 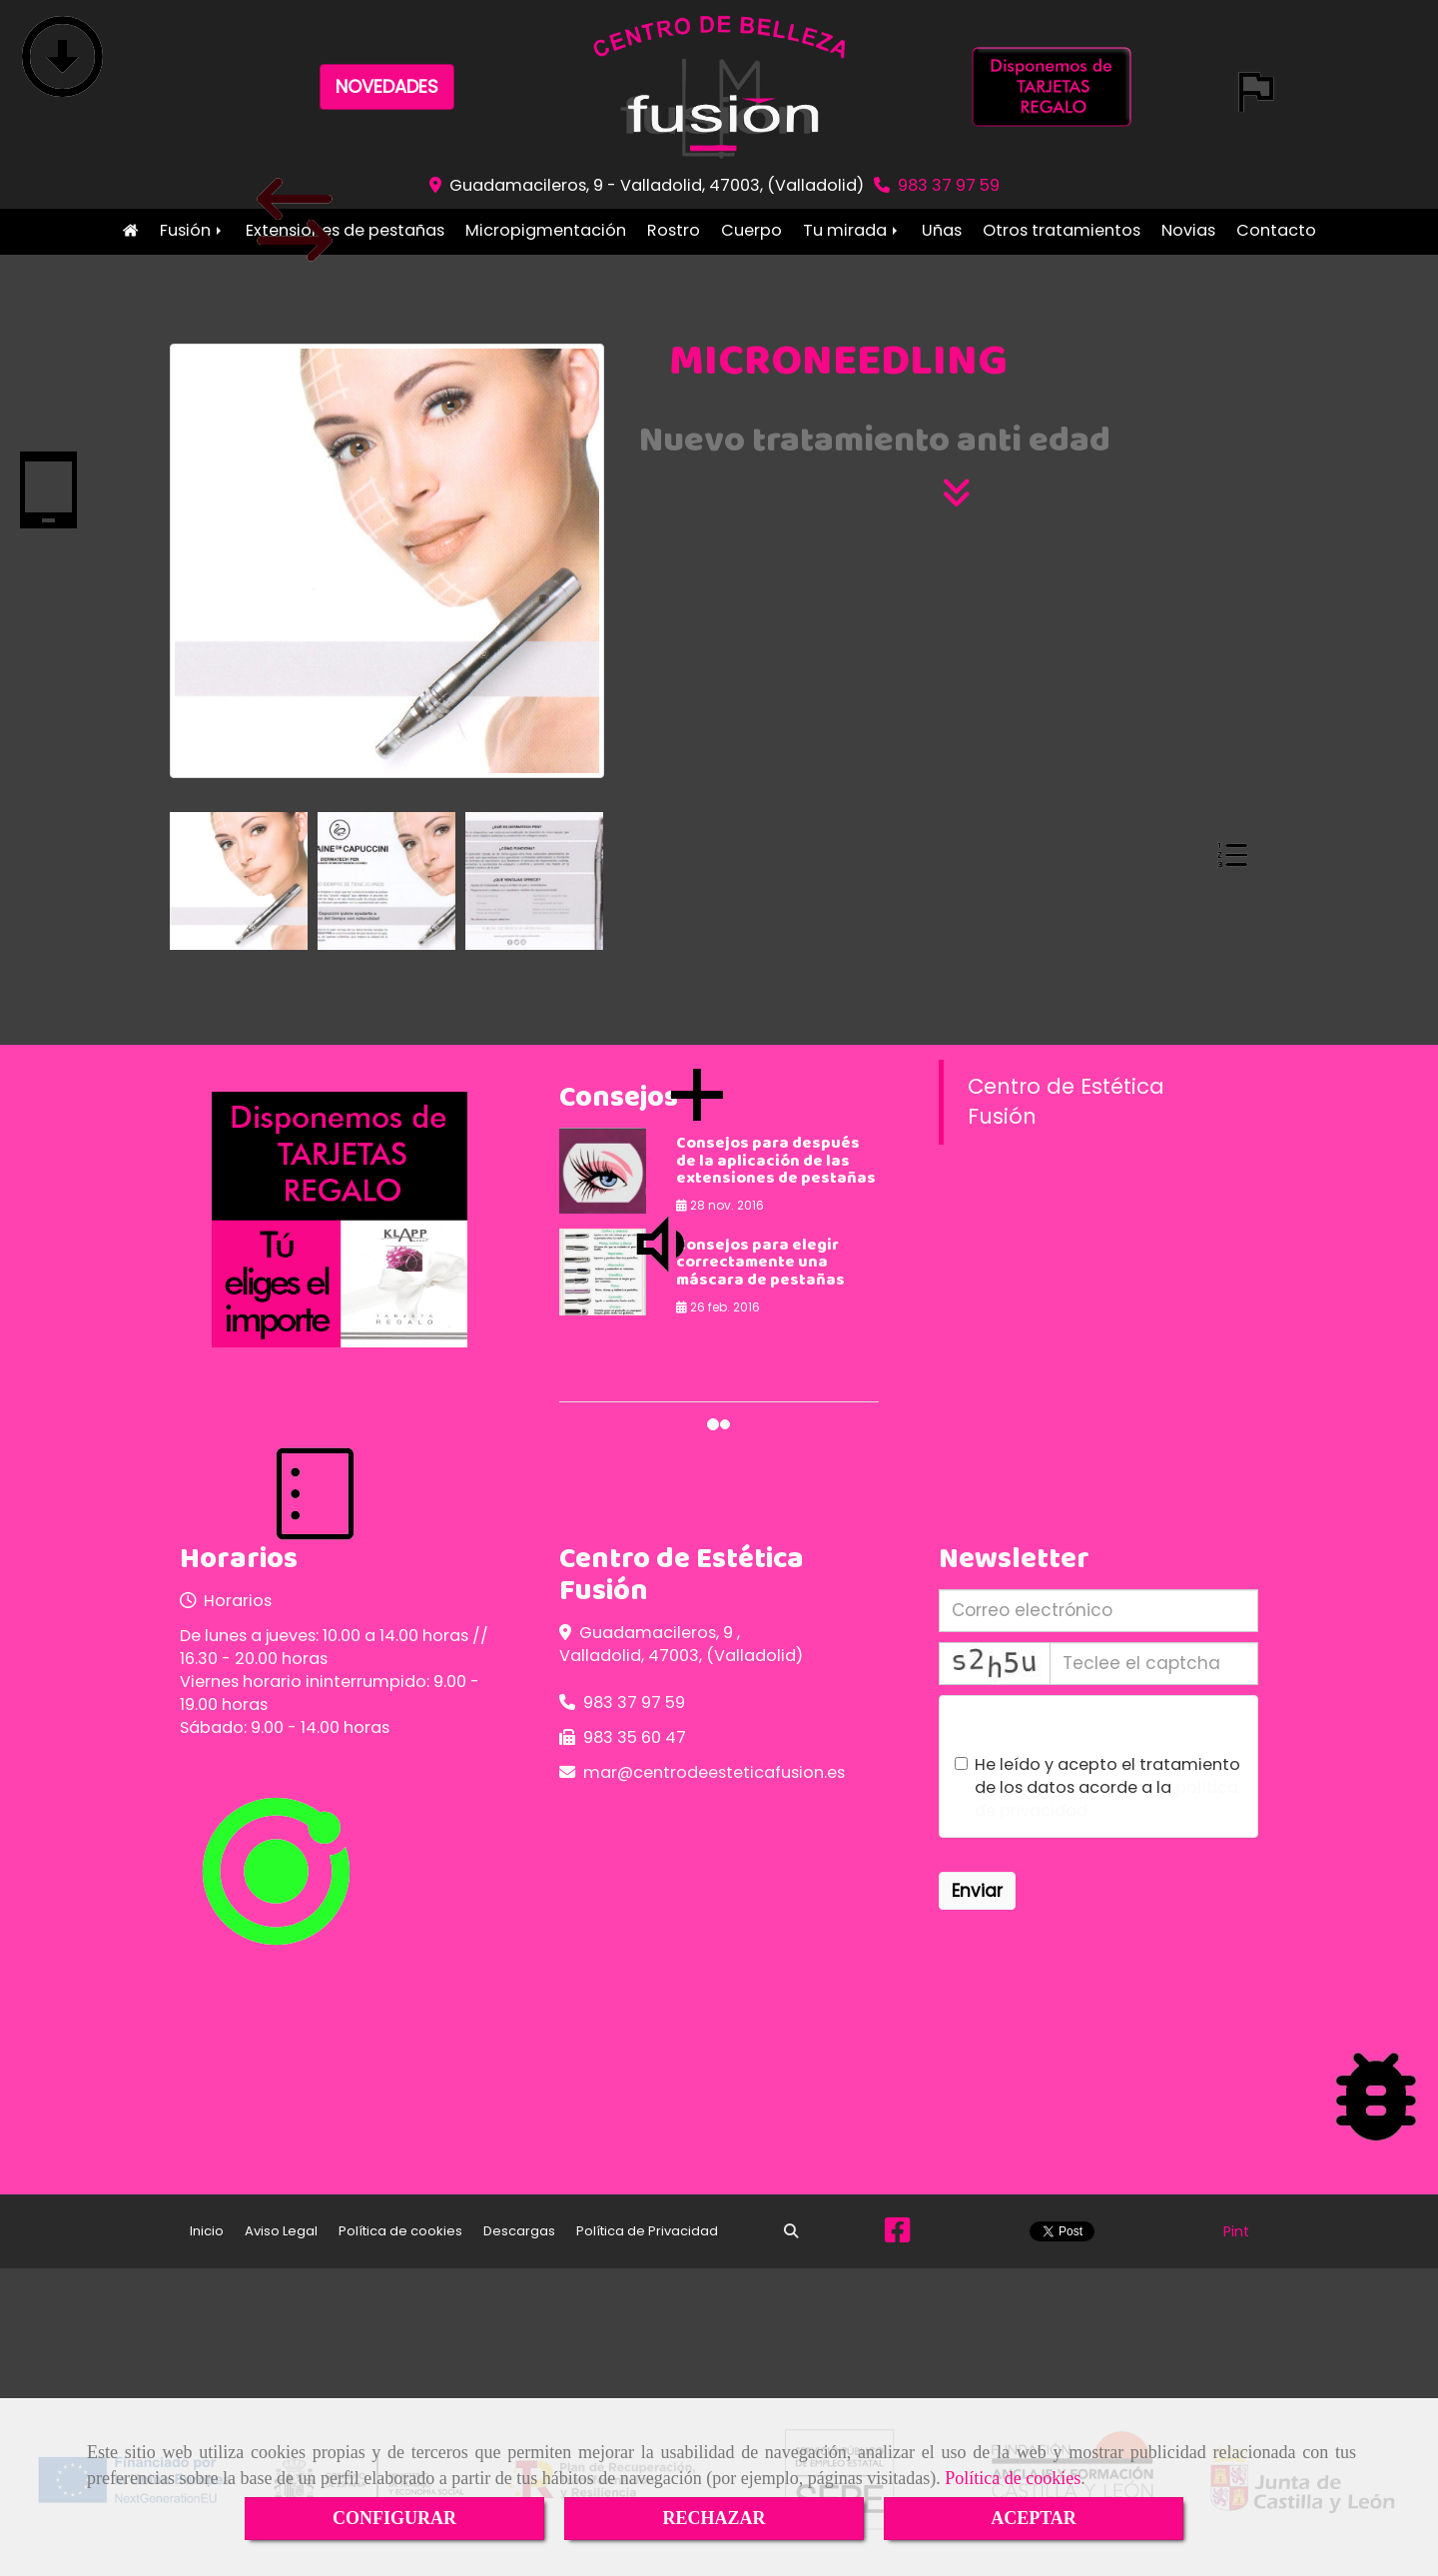 What do you see at coordinates (62, 56) in the screenshot?
I see `download file or content` at bounding box center [62, 56].